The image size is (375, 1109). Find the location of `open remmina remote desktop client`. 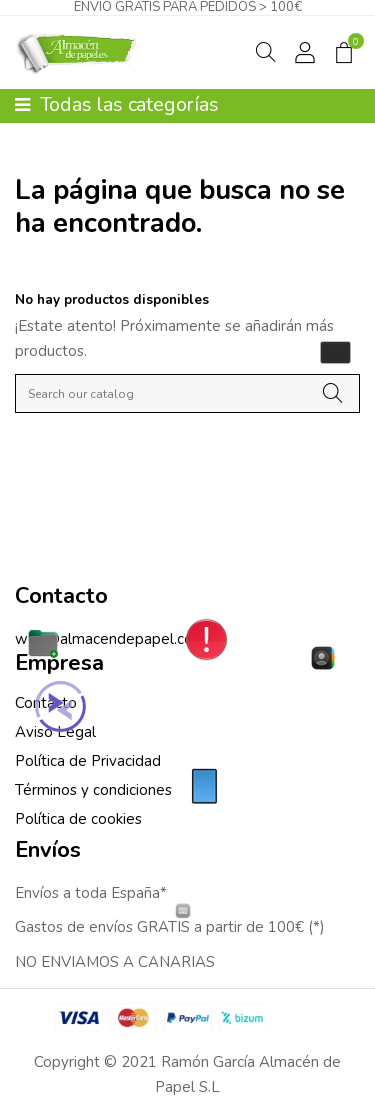

open remmina remote desktop client is located at coordinates (60, 706).